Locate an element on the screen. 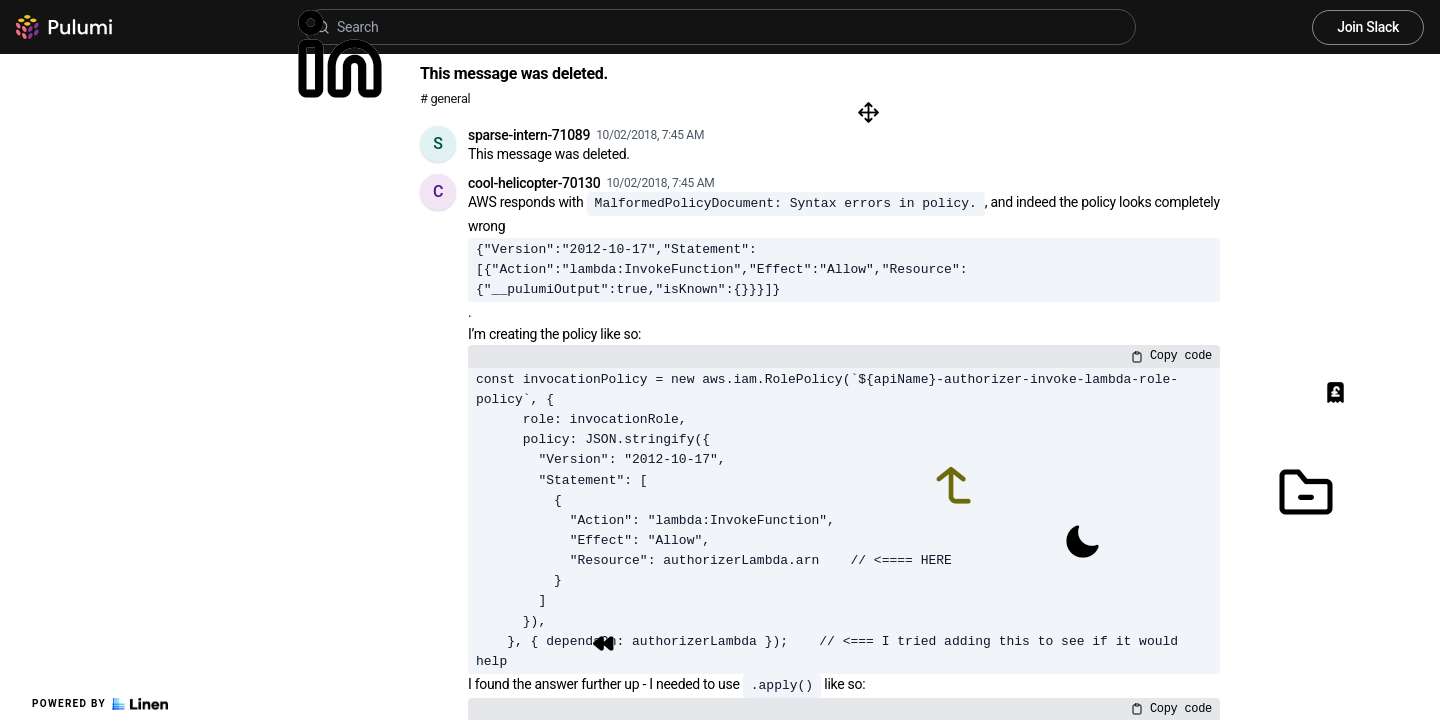  move or reposition an element is located at coordinates (868, 112).